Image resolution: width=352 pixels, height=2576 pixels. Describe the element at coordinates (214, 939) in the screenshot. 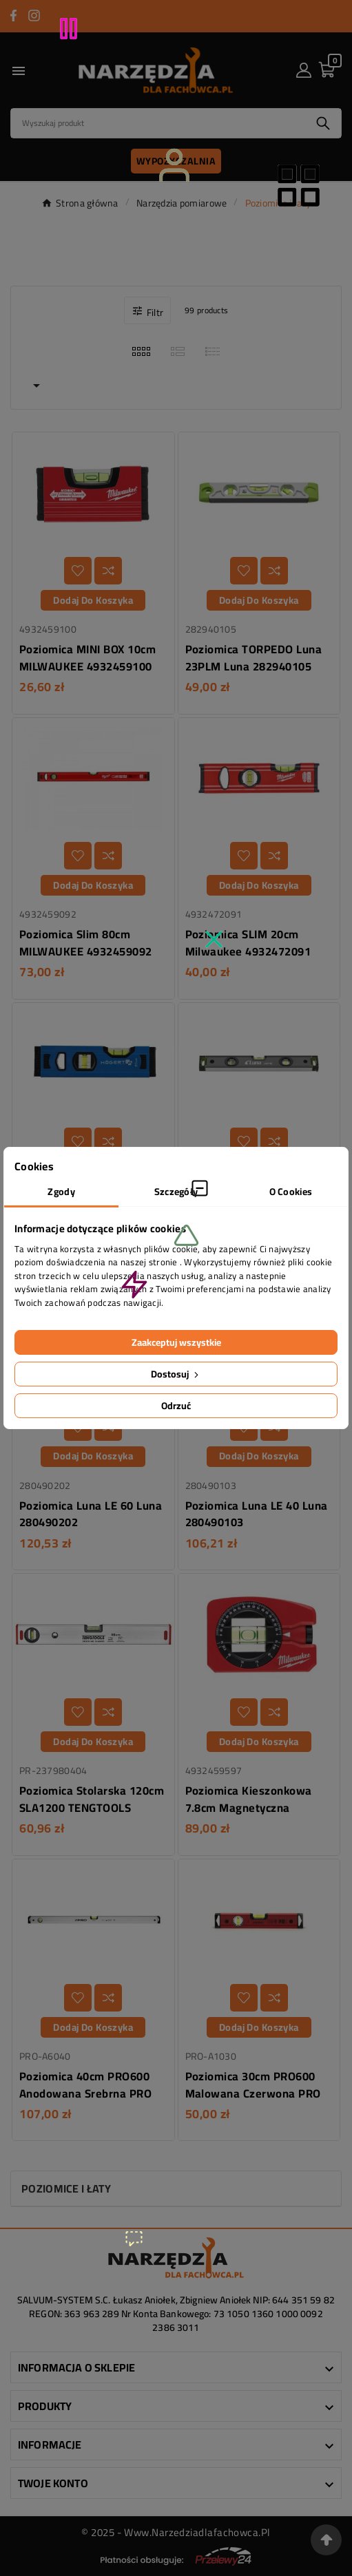

I see `close a window or dialog` at that location.